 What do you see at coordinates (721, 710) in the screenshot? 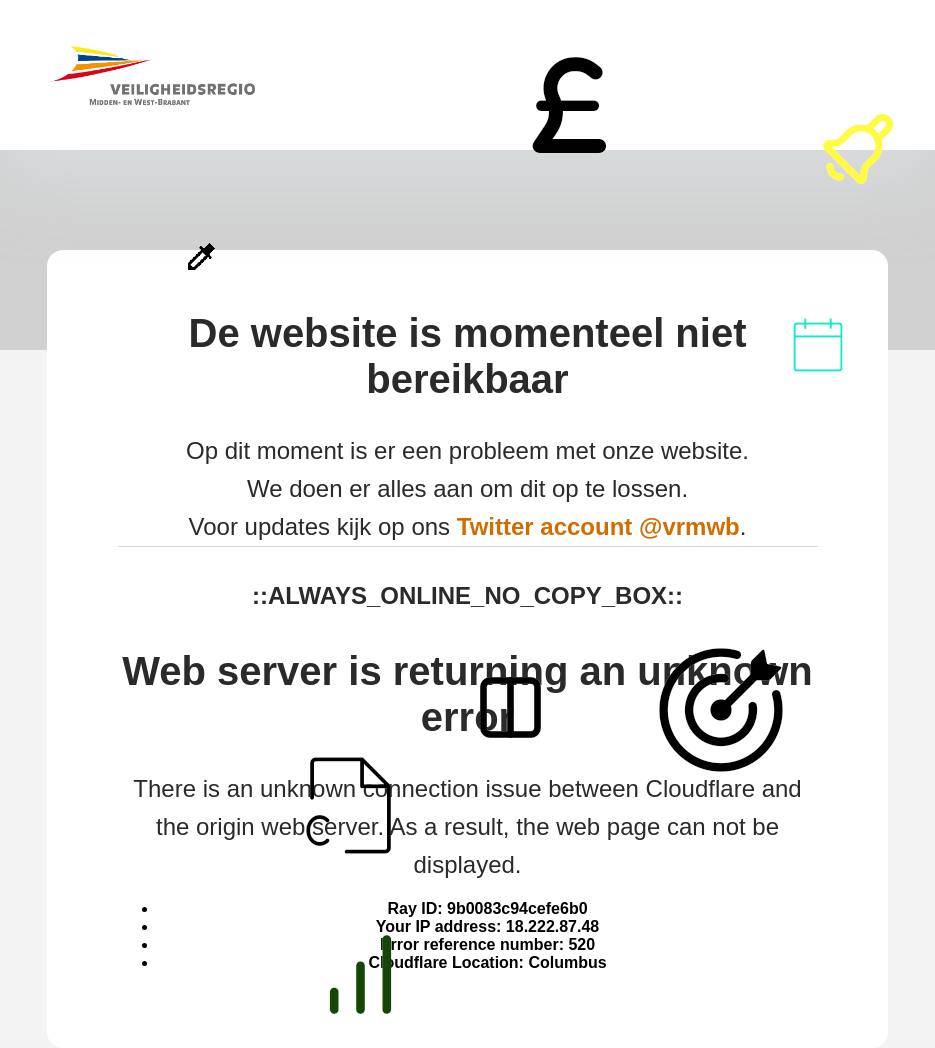
I see `set or view your goals` at bounding box center [721, 710].